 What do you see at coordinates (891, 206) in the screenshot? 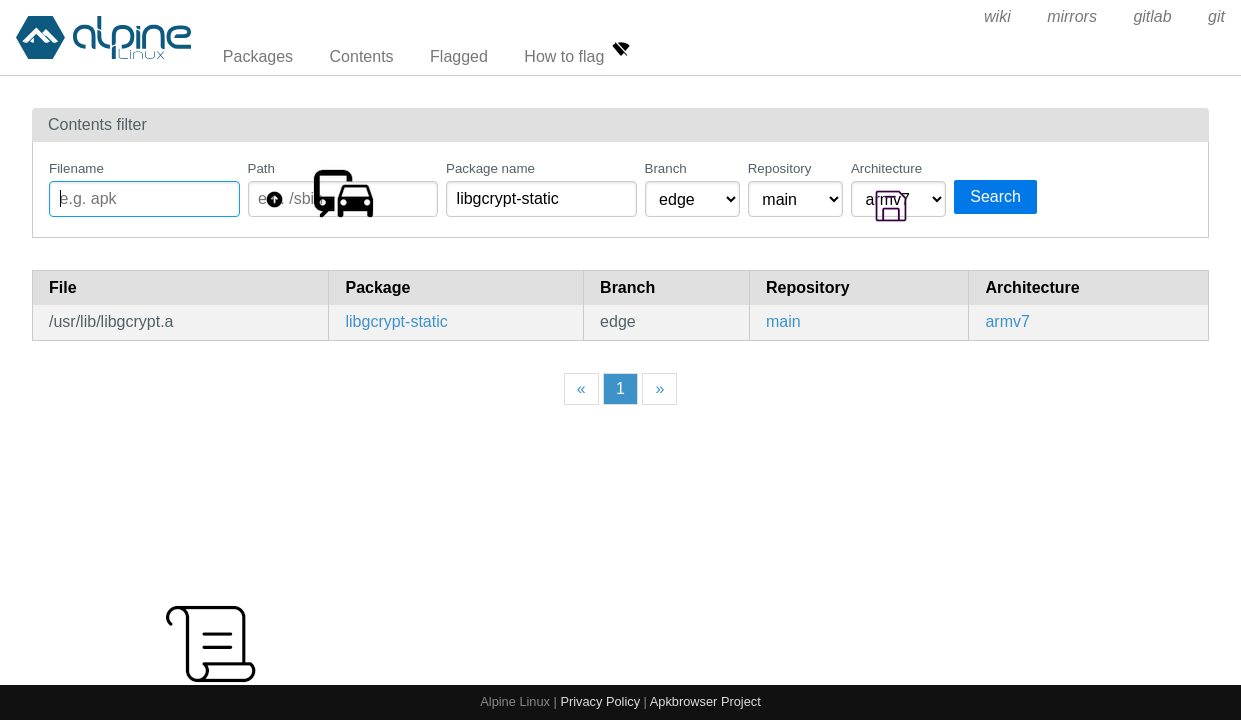
I see `save current file or document` at bounding box center [891, 206].